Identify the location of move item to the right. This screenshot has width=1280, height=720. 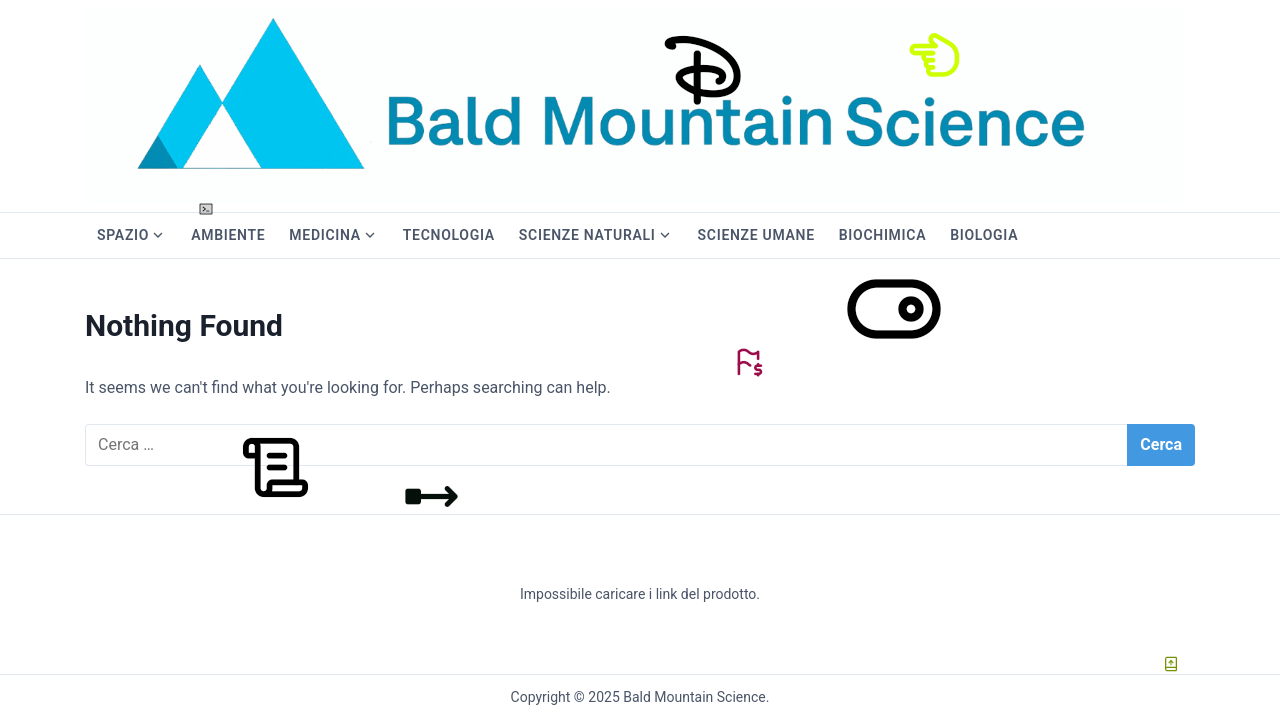
(431, 496).